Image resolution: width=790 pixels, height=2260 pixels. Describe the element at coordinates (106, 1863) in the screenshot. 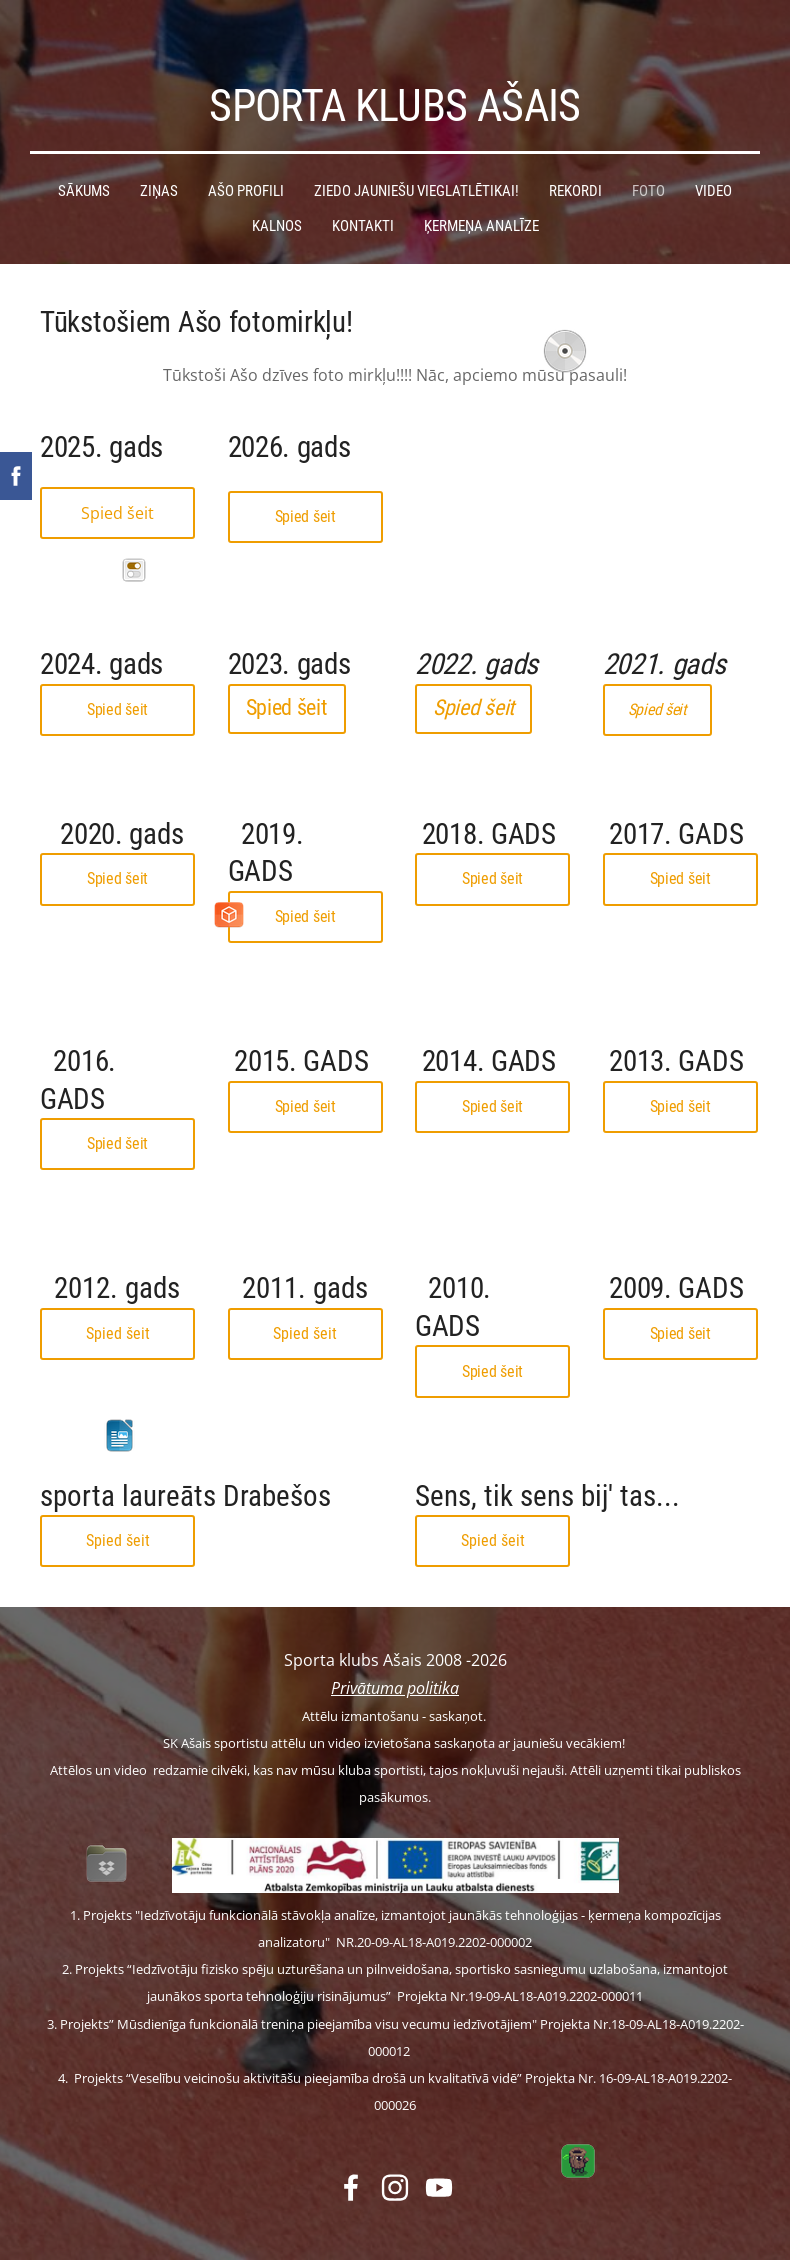

I see `open dropbox folder` at that location.